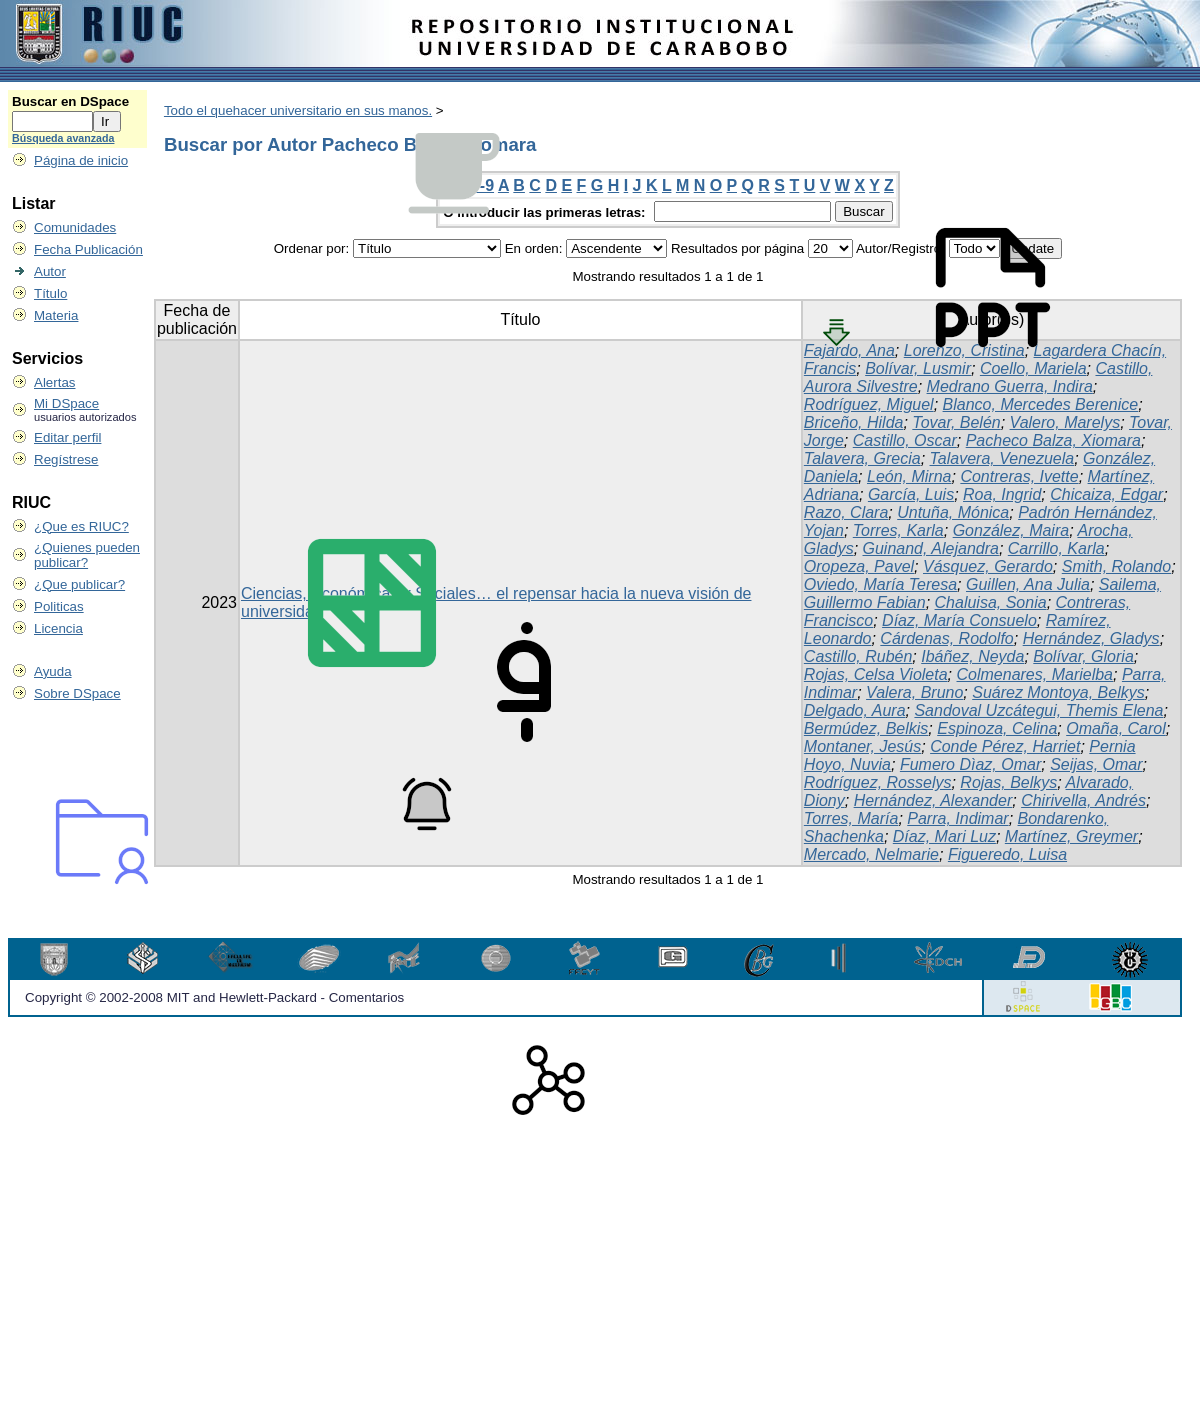 This screenshot has width=1200, height=1404. I want to click on access user-specific files or documents, so click(102, 838).